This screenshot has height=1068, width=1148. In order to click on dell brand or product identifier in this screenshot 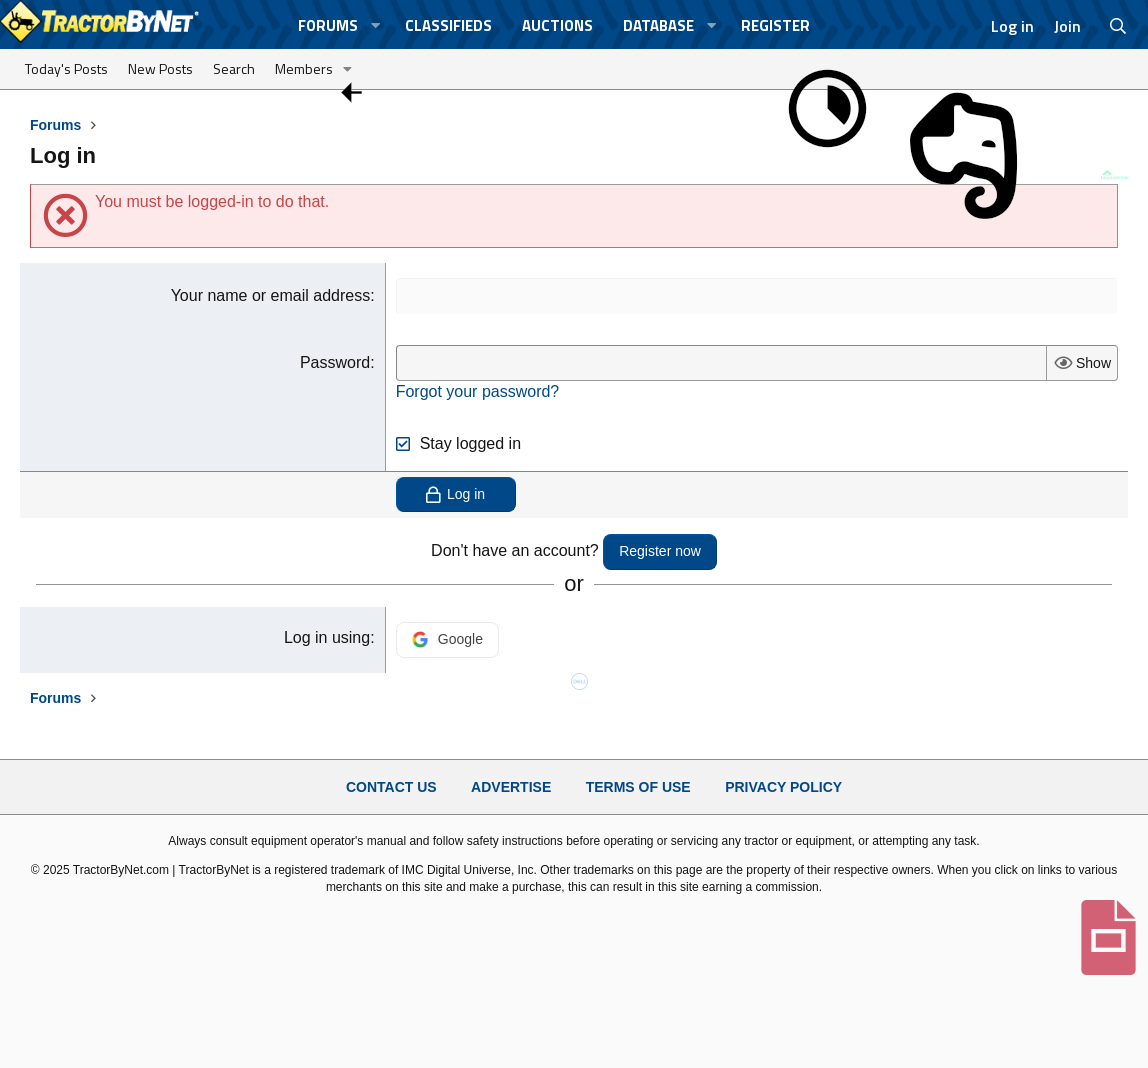, I will do `click(579, 681)`.